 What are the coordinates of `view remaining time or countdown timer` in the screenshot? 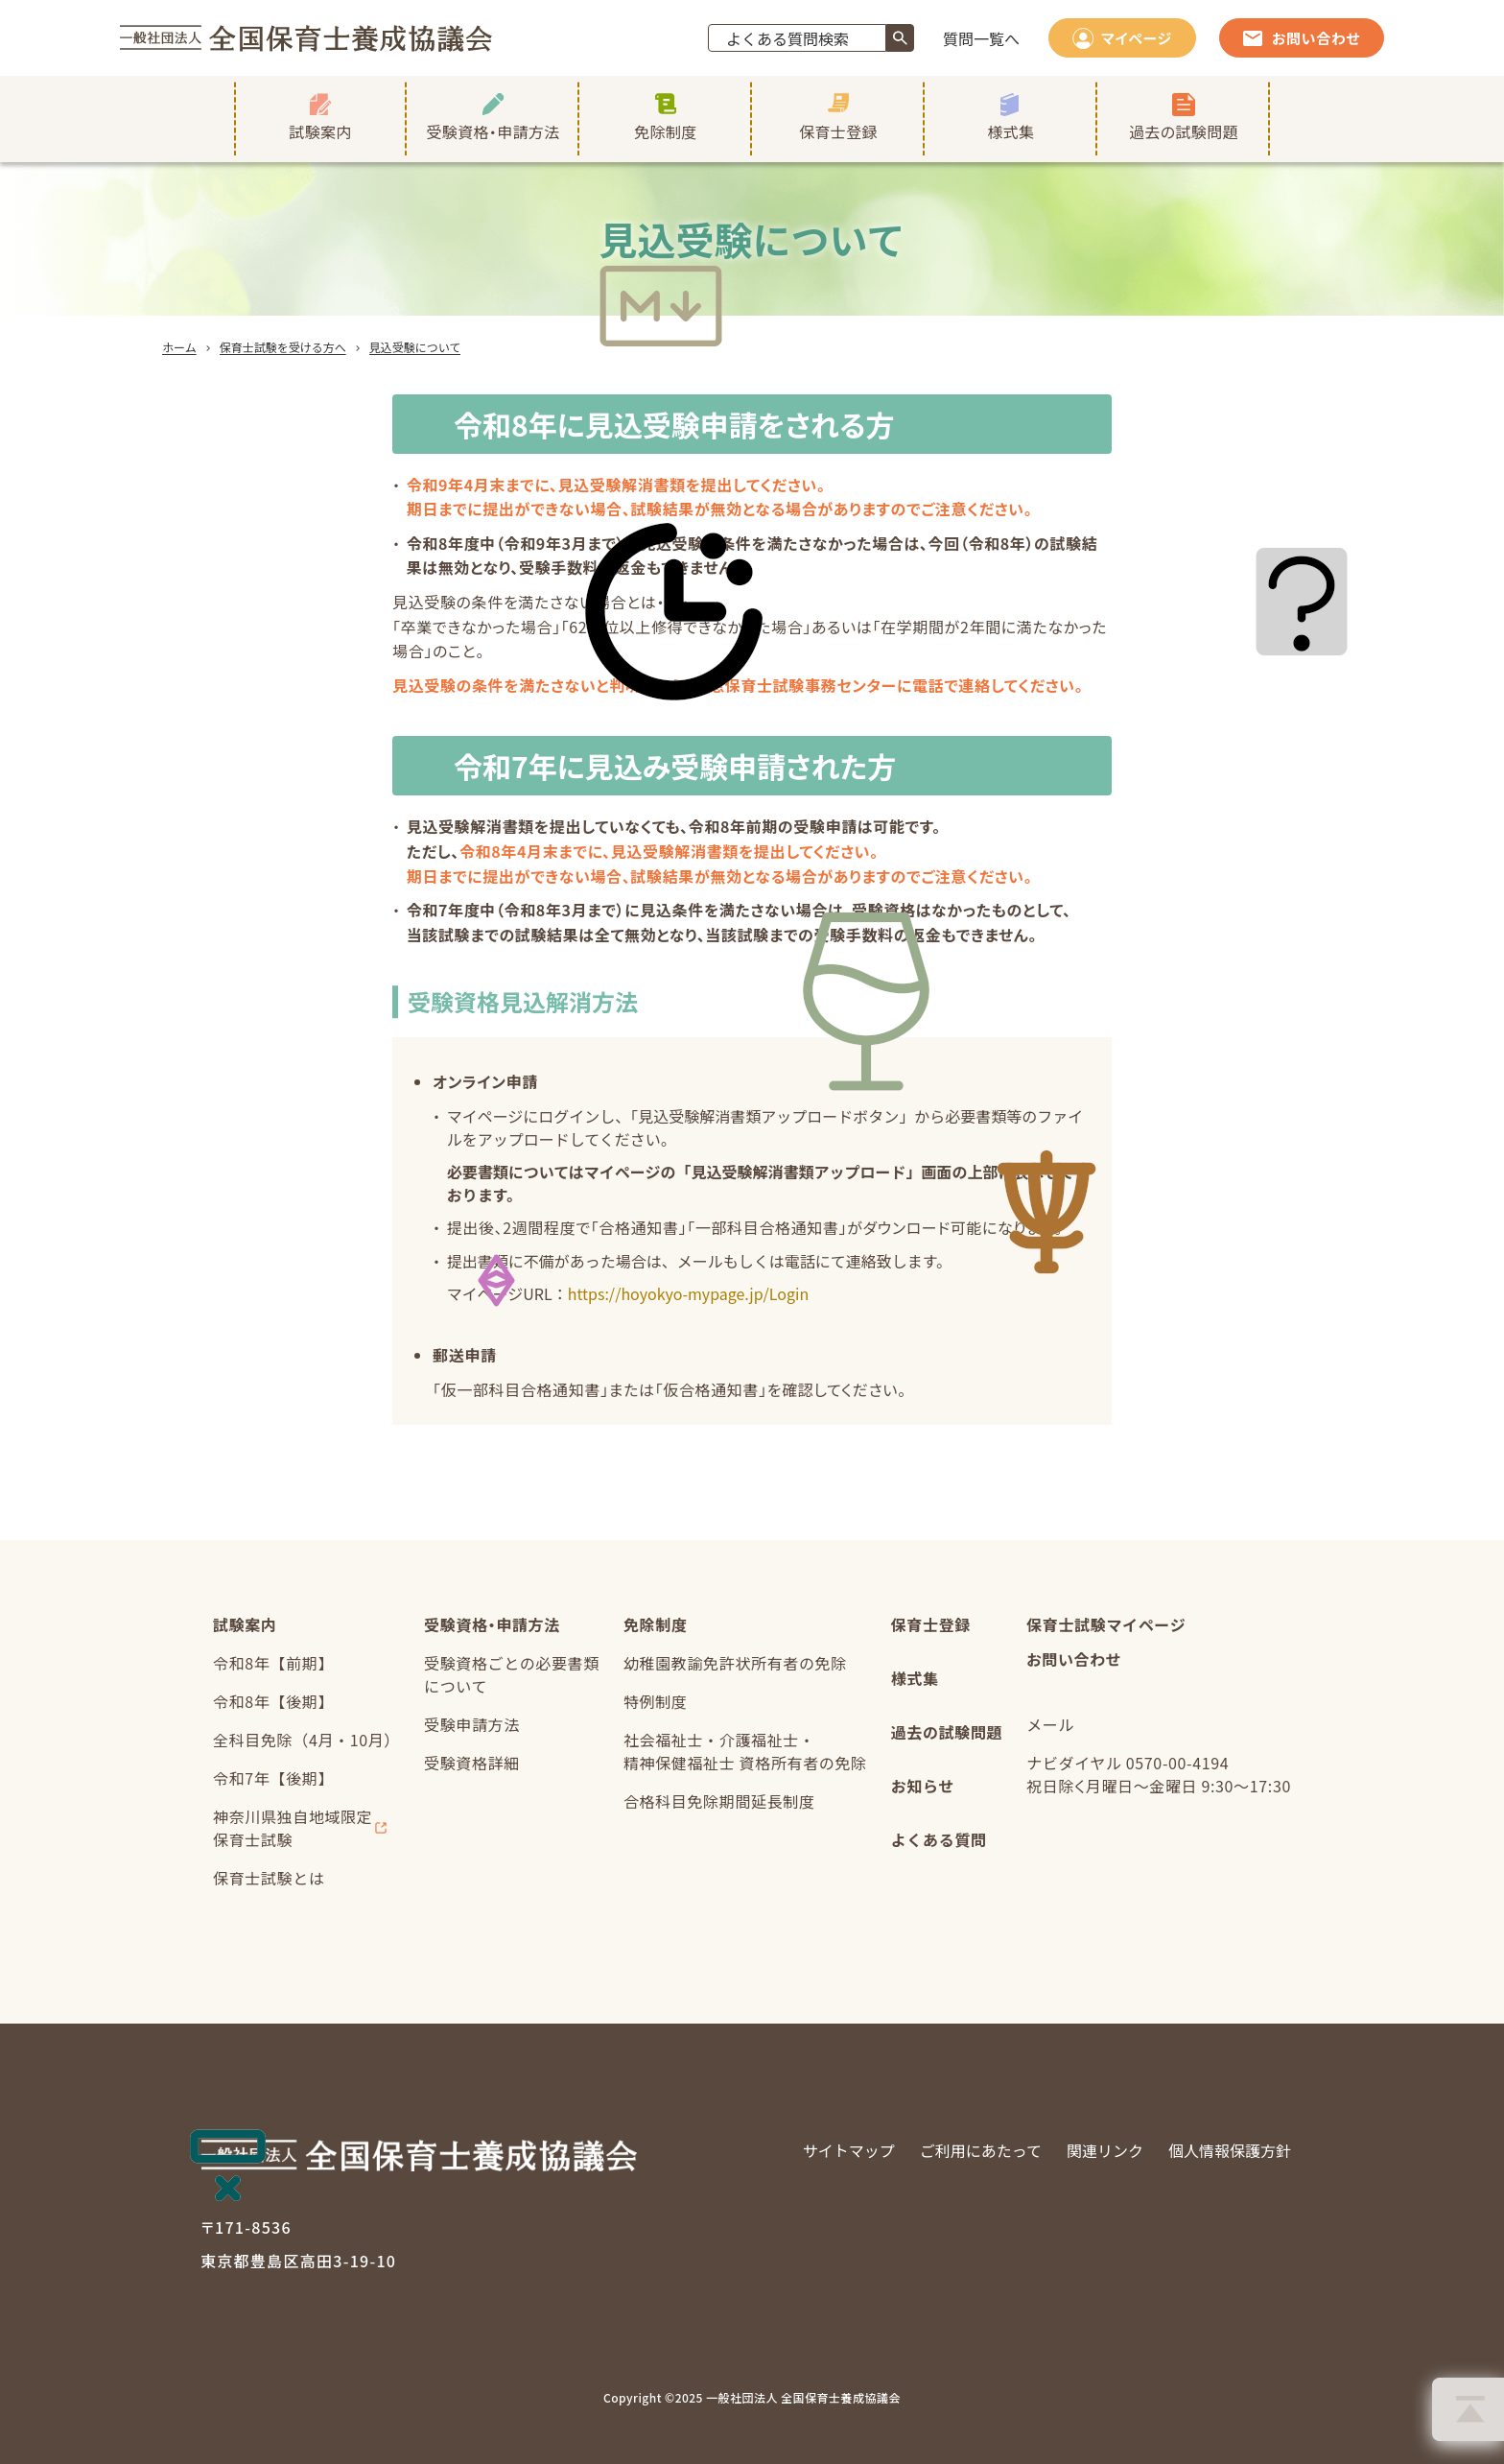 It's located at (673, 611).